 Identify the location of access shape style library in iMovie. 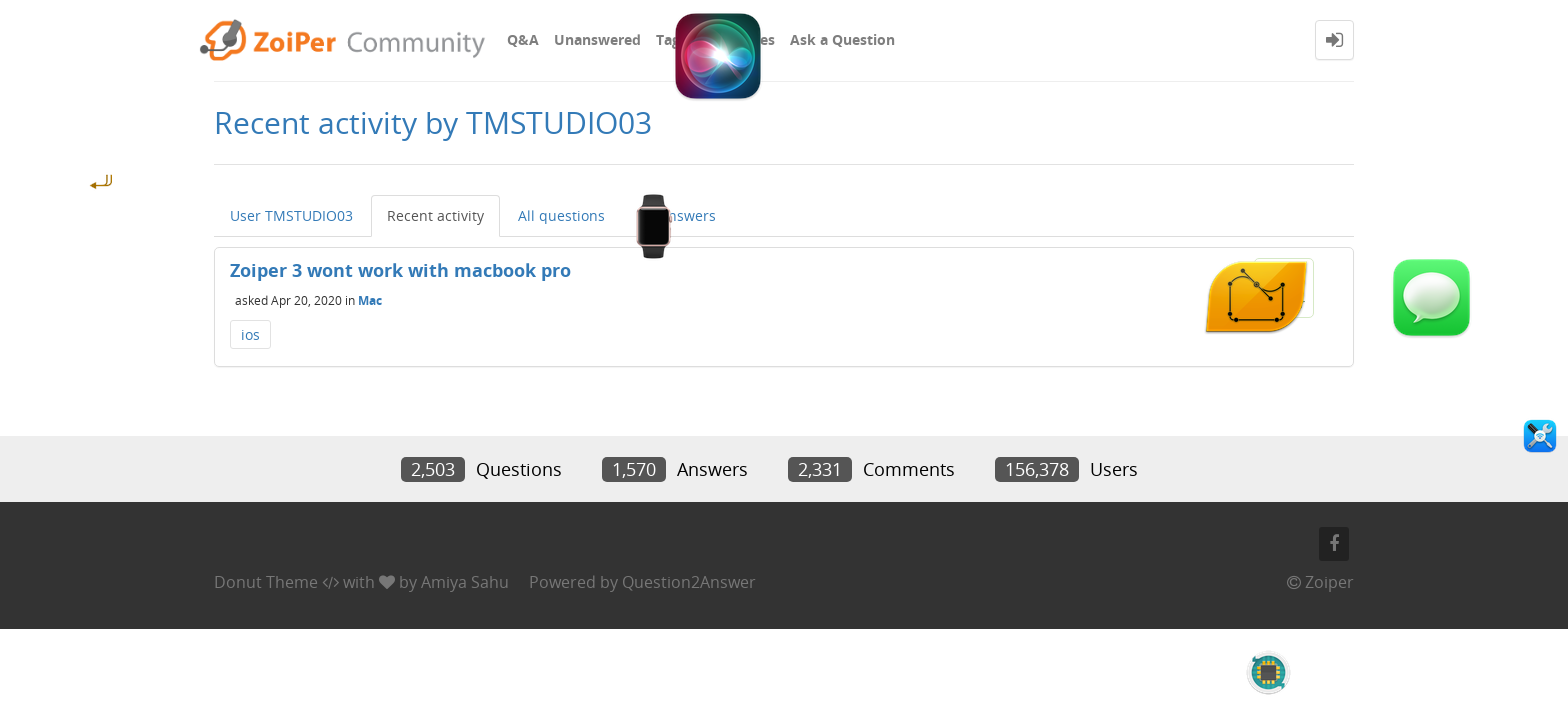
(1256, 296).